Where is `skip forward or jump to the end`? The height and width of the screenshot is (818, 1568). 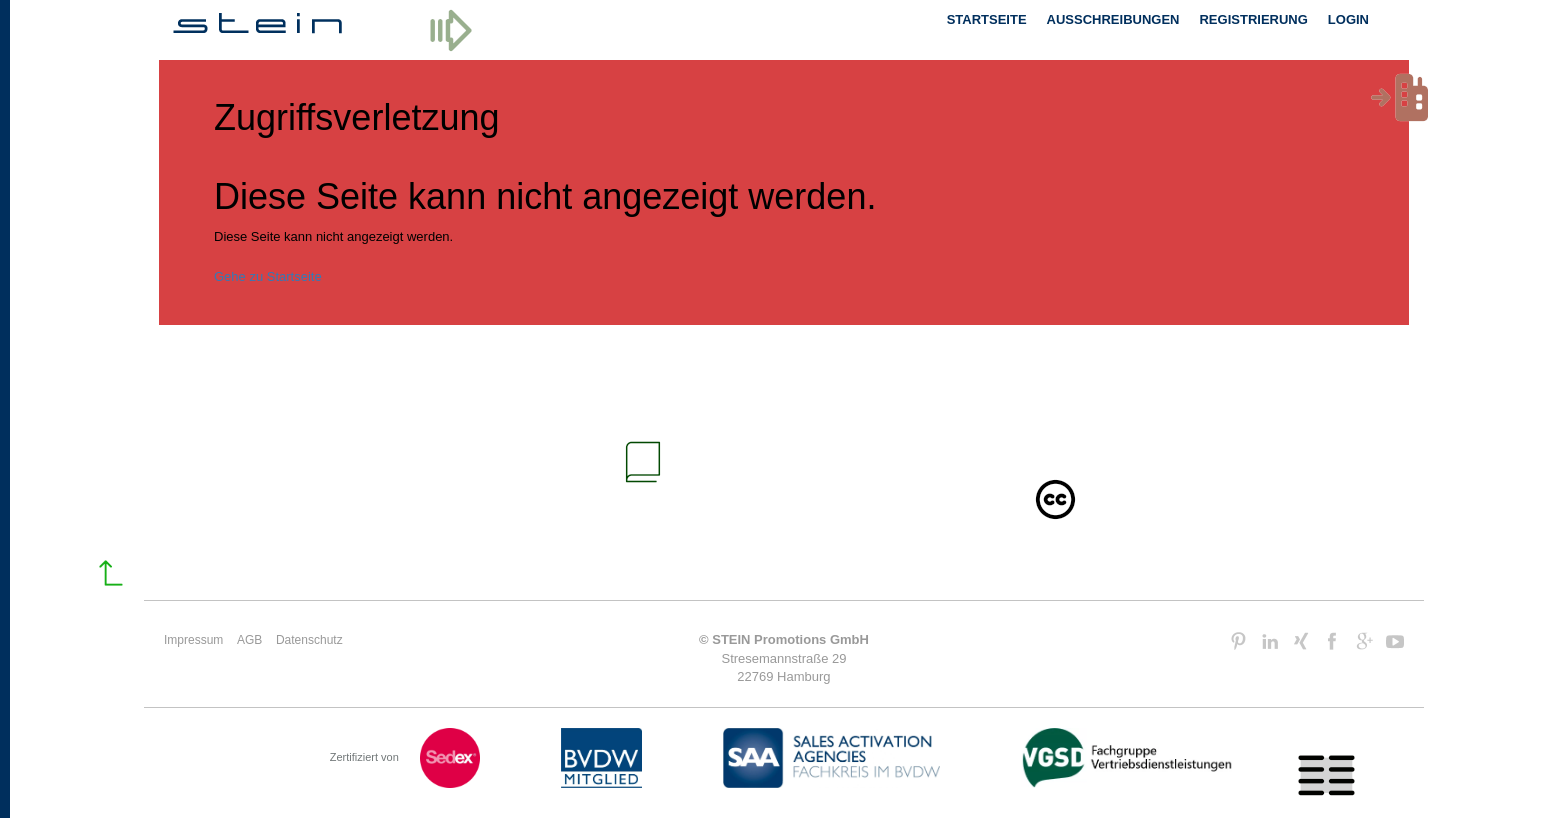
skip forward or jump to the end is located at coordinates (449, 30).